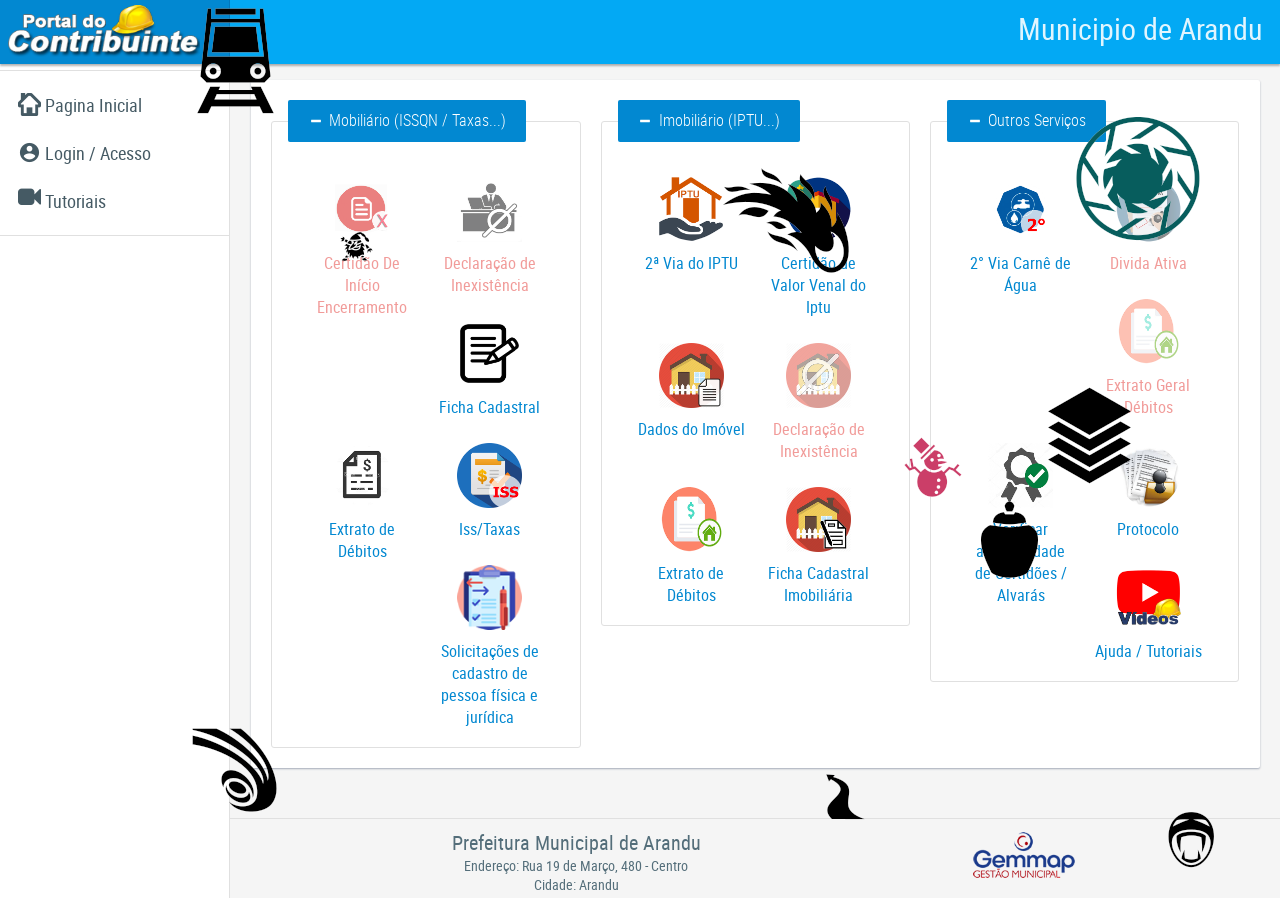 Image resolution: width=1280 pixels, height=898 pixels. Describe the element at coordinates (1009, 539) in the screenshot. I see `store or access inventory items` at that location.